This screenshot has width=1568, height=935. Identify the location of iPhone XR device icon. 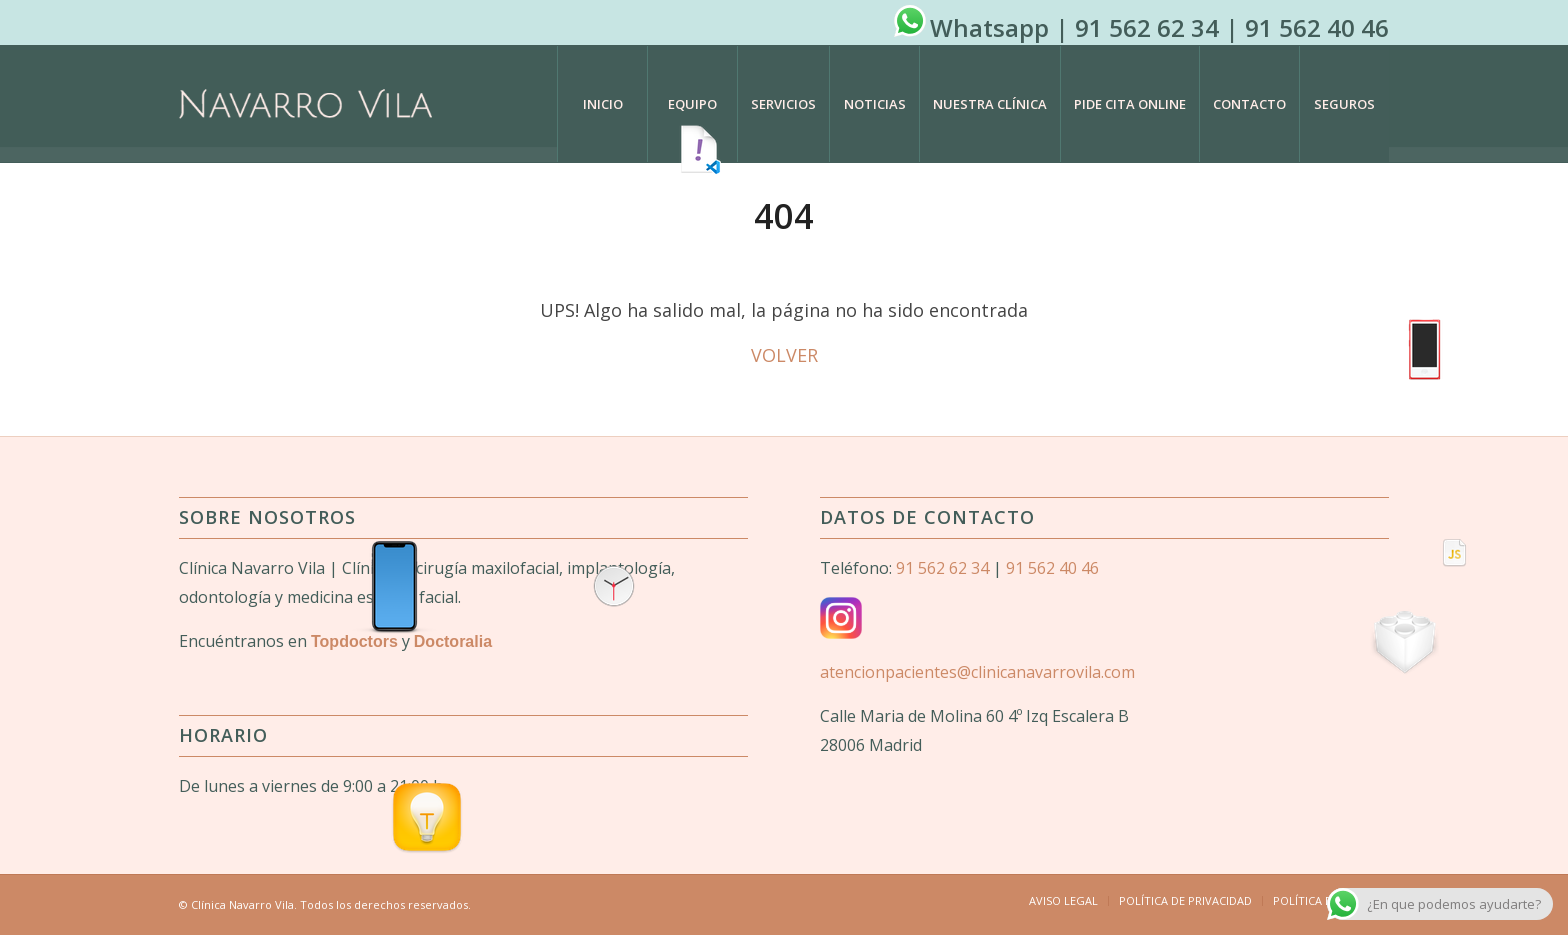
(394, 587).